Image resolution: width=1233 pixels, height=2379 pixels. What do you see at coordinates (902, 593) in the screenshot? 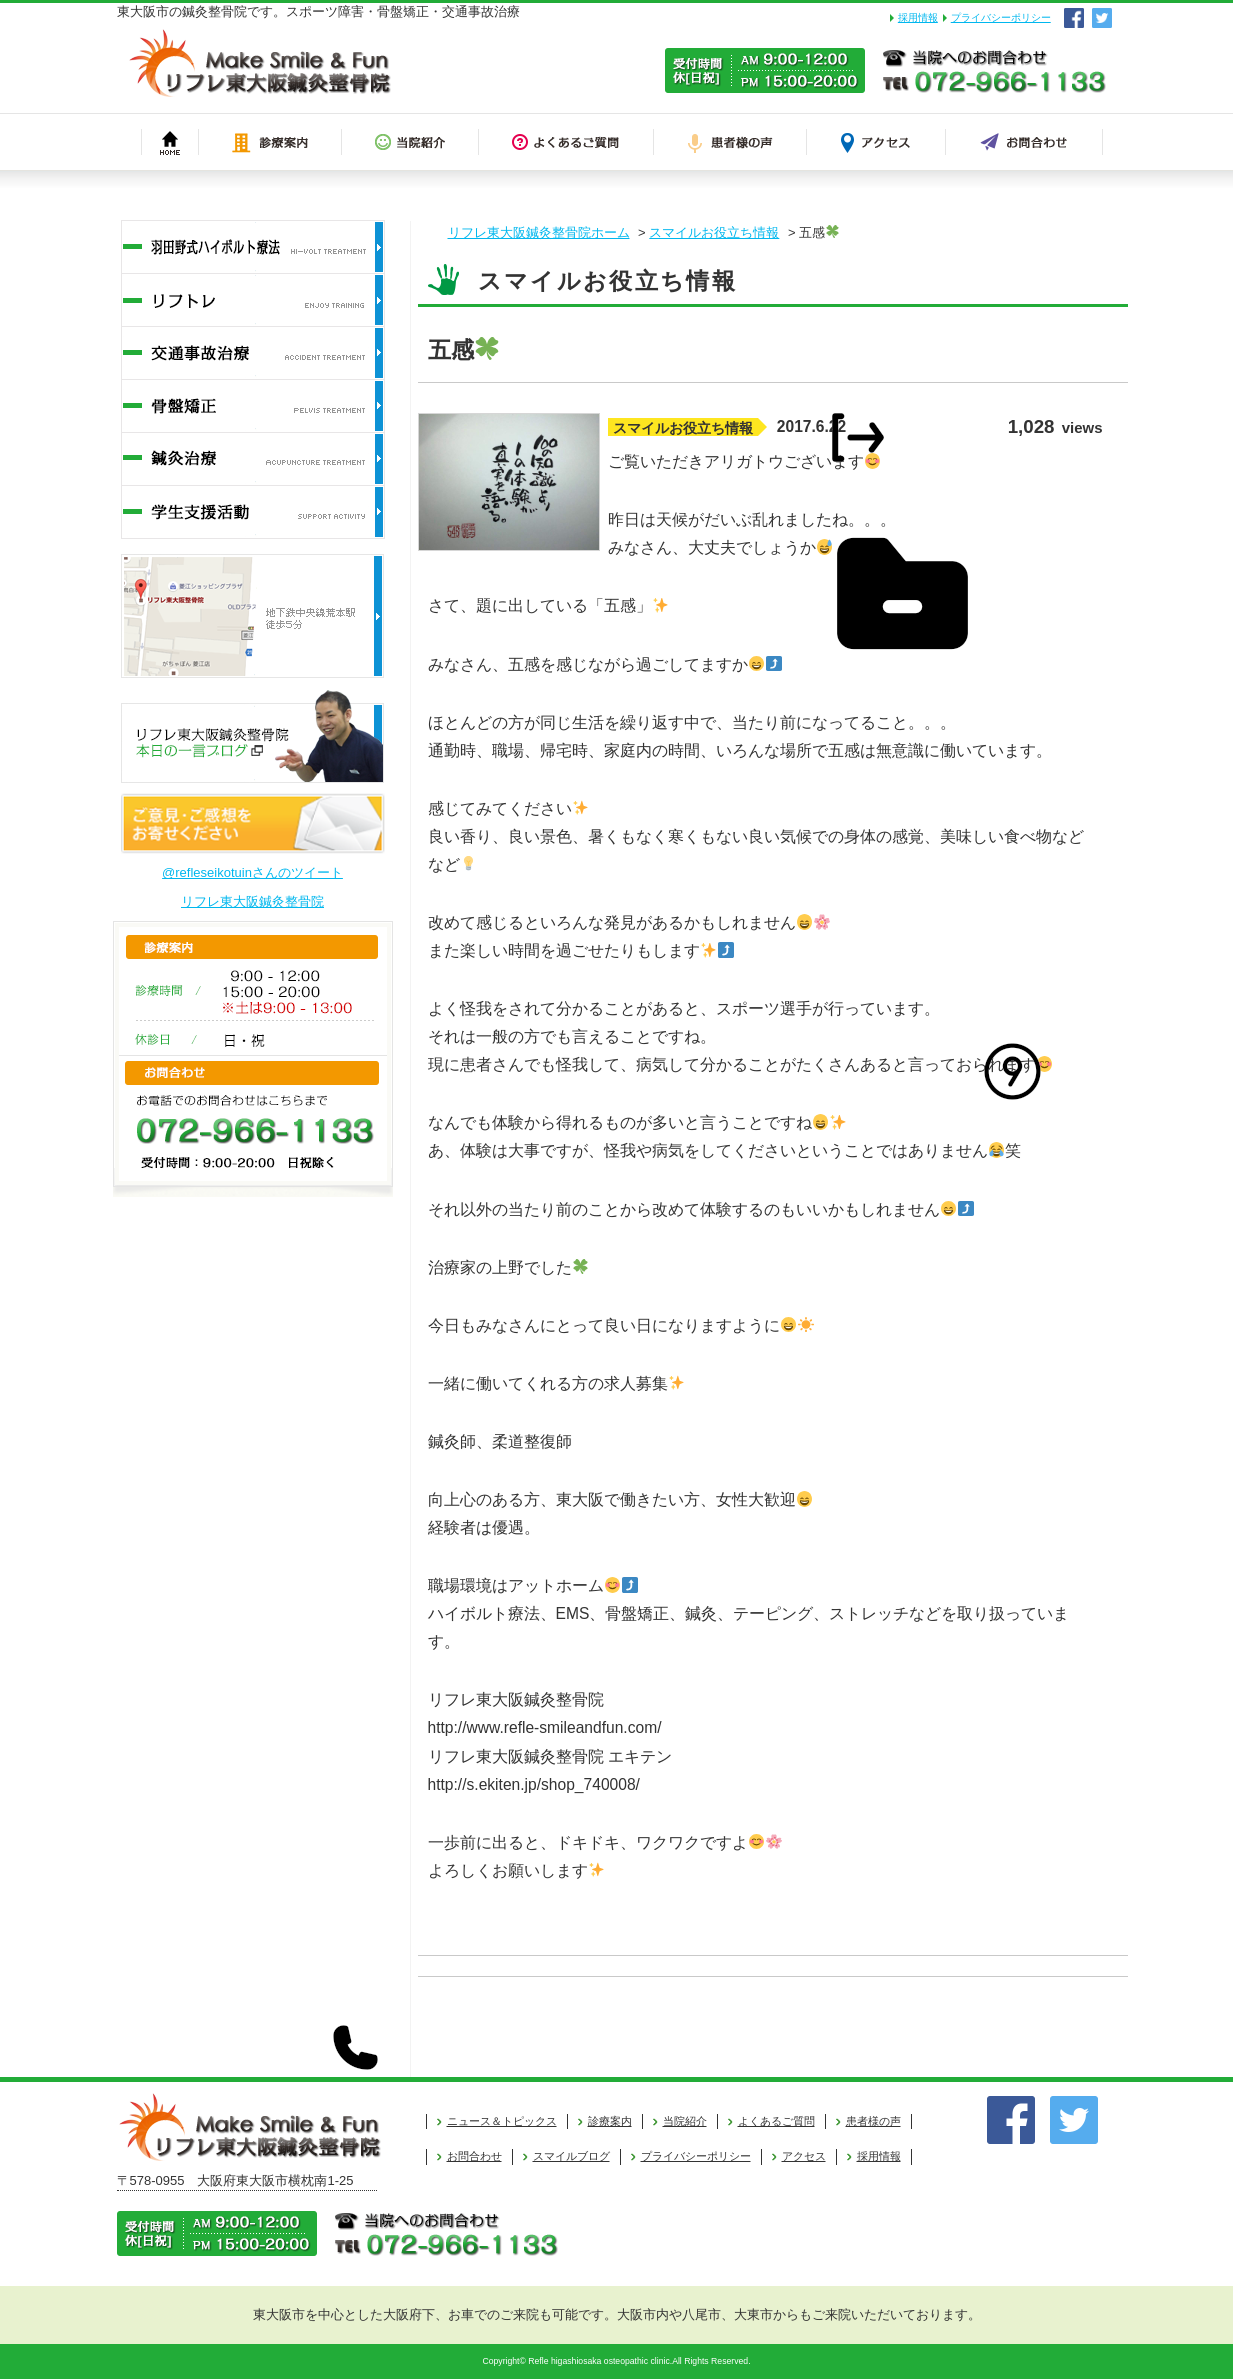
I see `remove a folder from your files` at bounding box center [902, 593].